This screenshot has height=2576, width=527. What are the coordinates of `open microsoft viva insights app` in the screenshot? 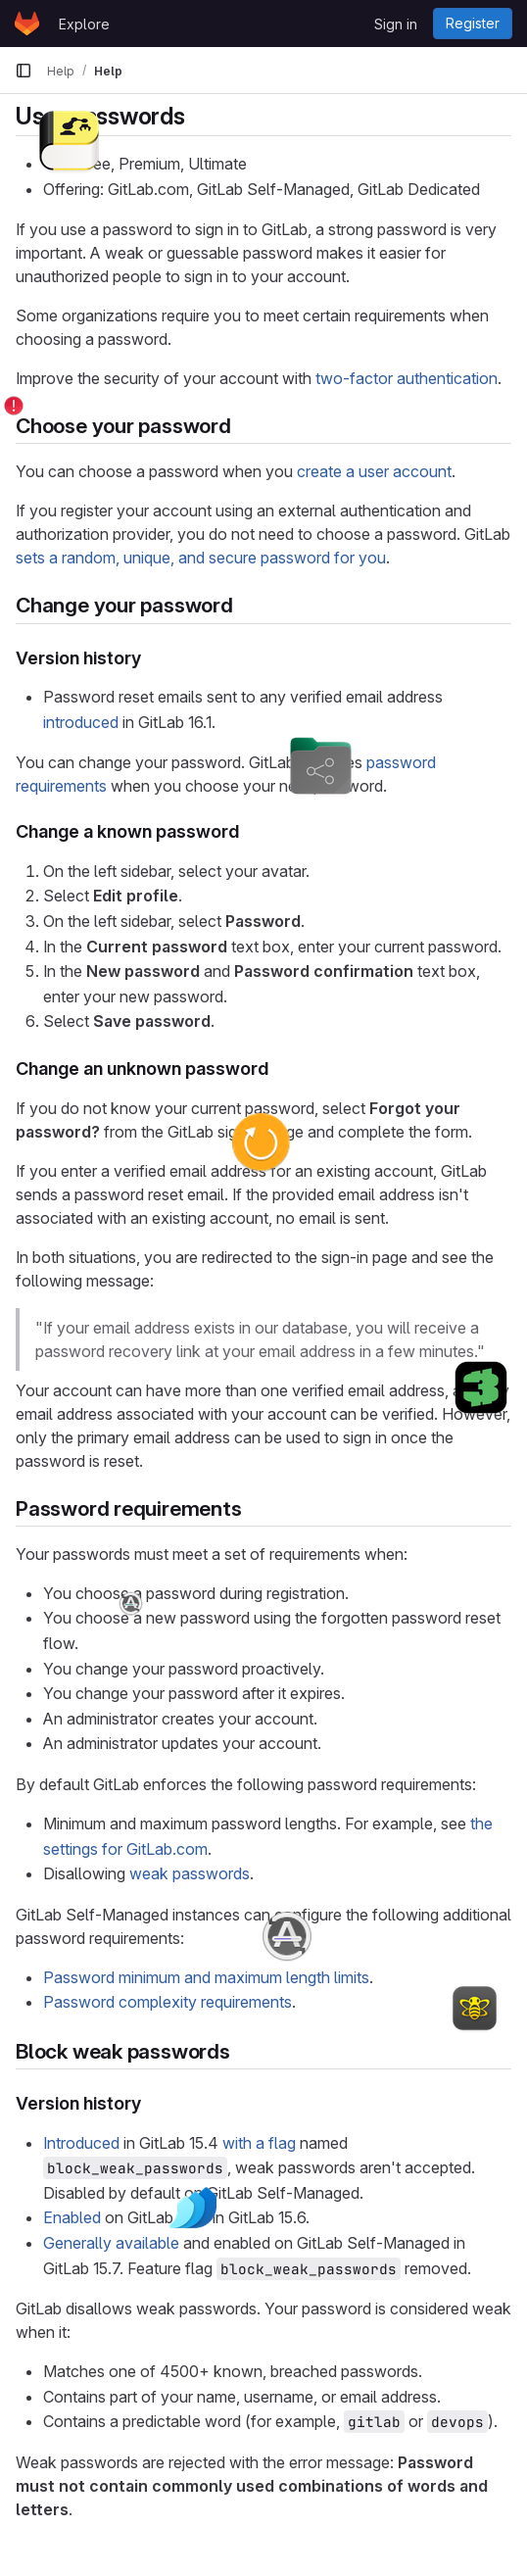 It's located at (193, 2208).